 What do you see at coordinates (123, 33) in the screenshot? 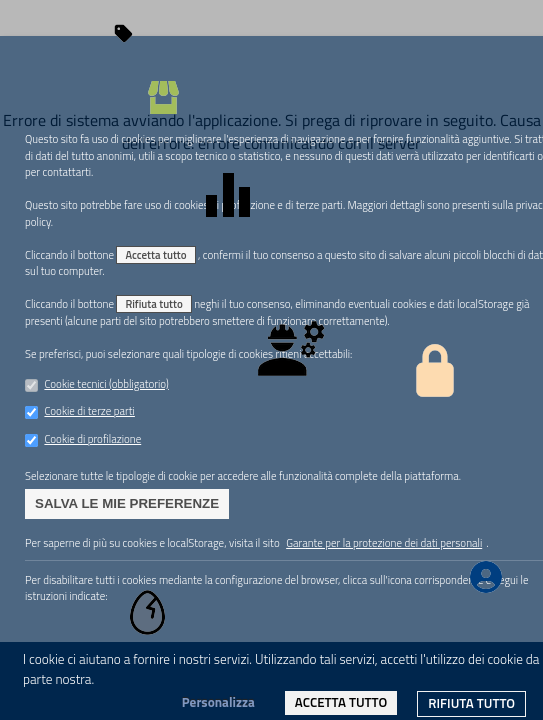
I see `add a tag or label to an item` at bounding box center [123, 33].